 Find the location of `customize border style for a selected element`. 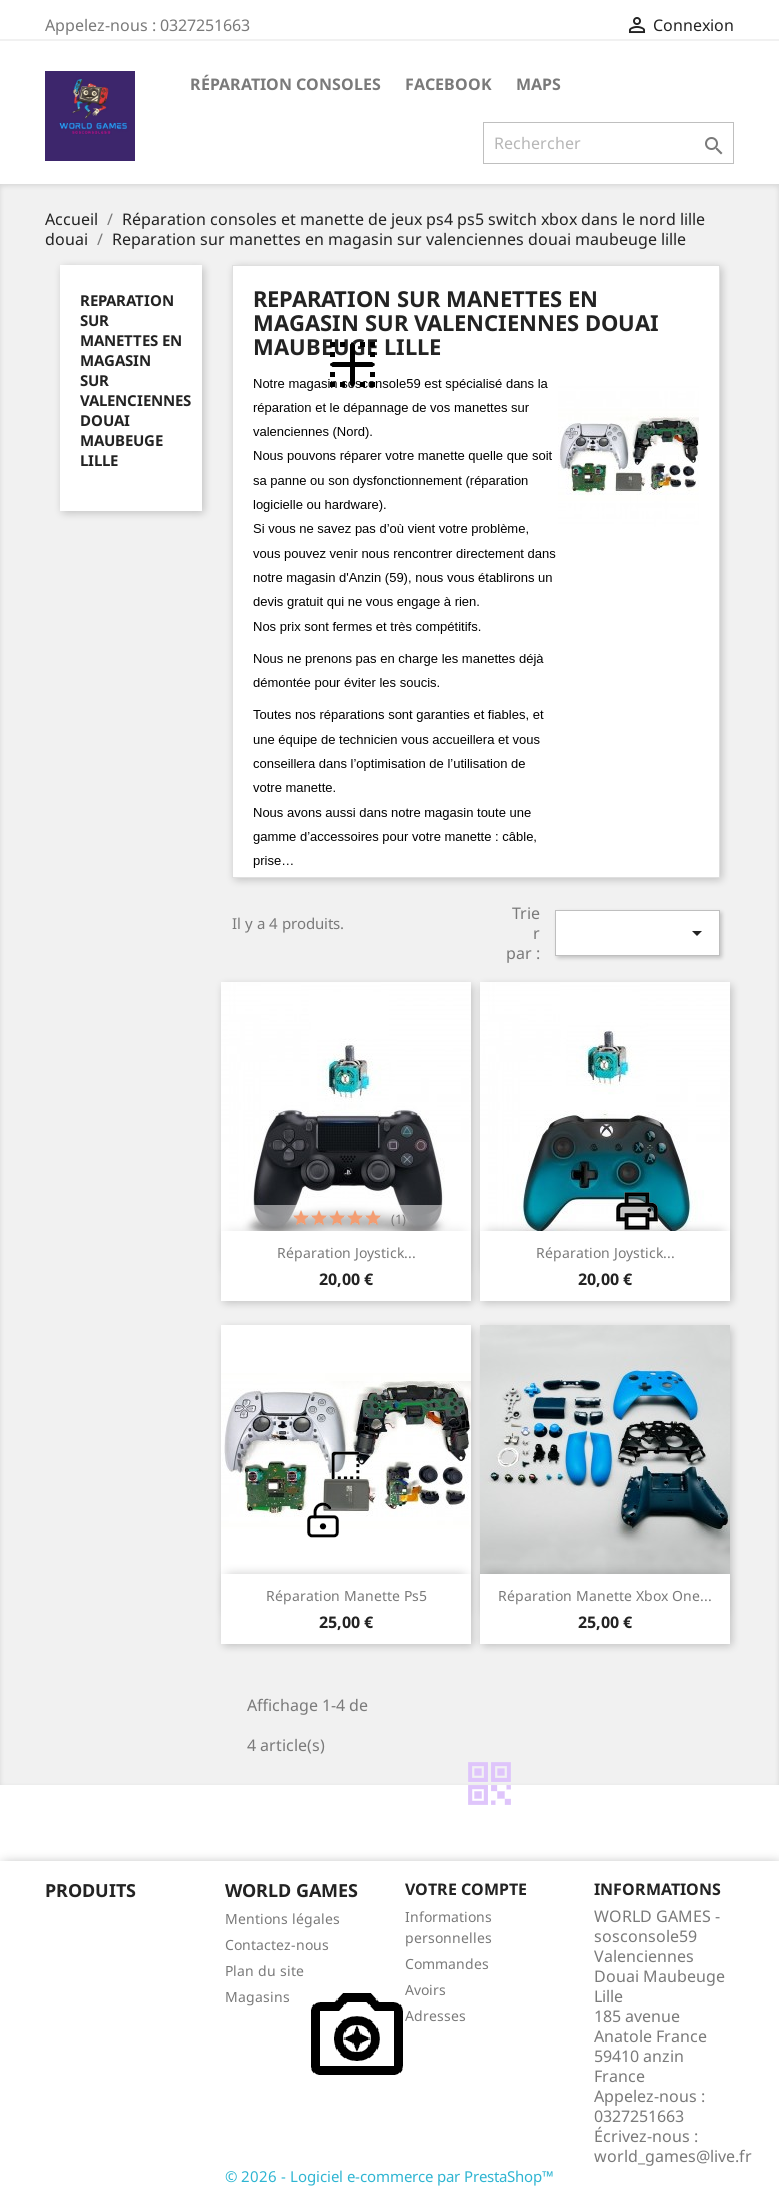

customize border style for a selected element is located at coordinates (345, 1465).